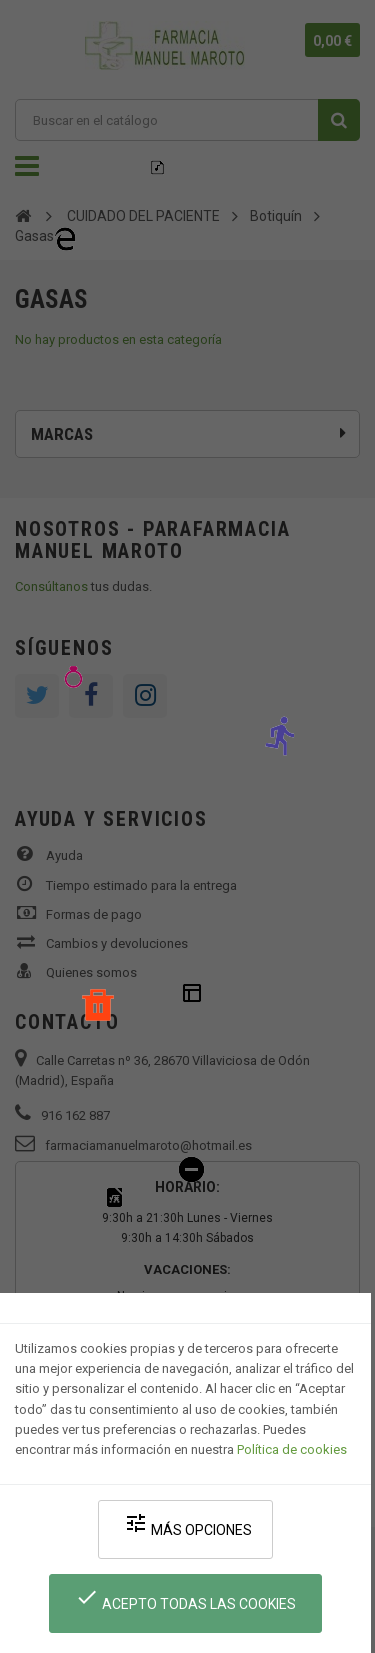 This screenshot has height=1653, width=375. I want to click on switch to grid layout view, so click(192, 993).